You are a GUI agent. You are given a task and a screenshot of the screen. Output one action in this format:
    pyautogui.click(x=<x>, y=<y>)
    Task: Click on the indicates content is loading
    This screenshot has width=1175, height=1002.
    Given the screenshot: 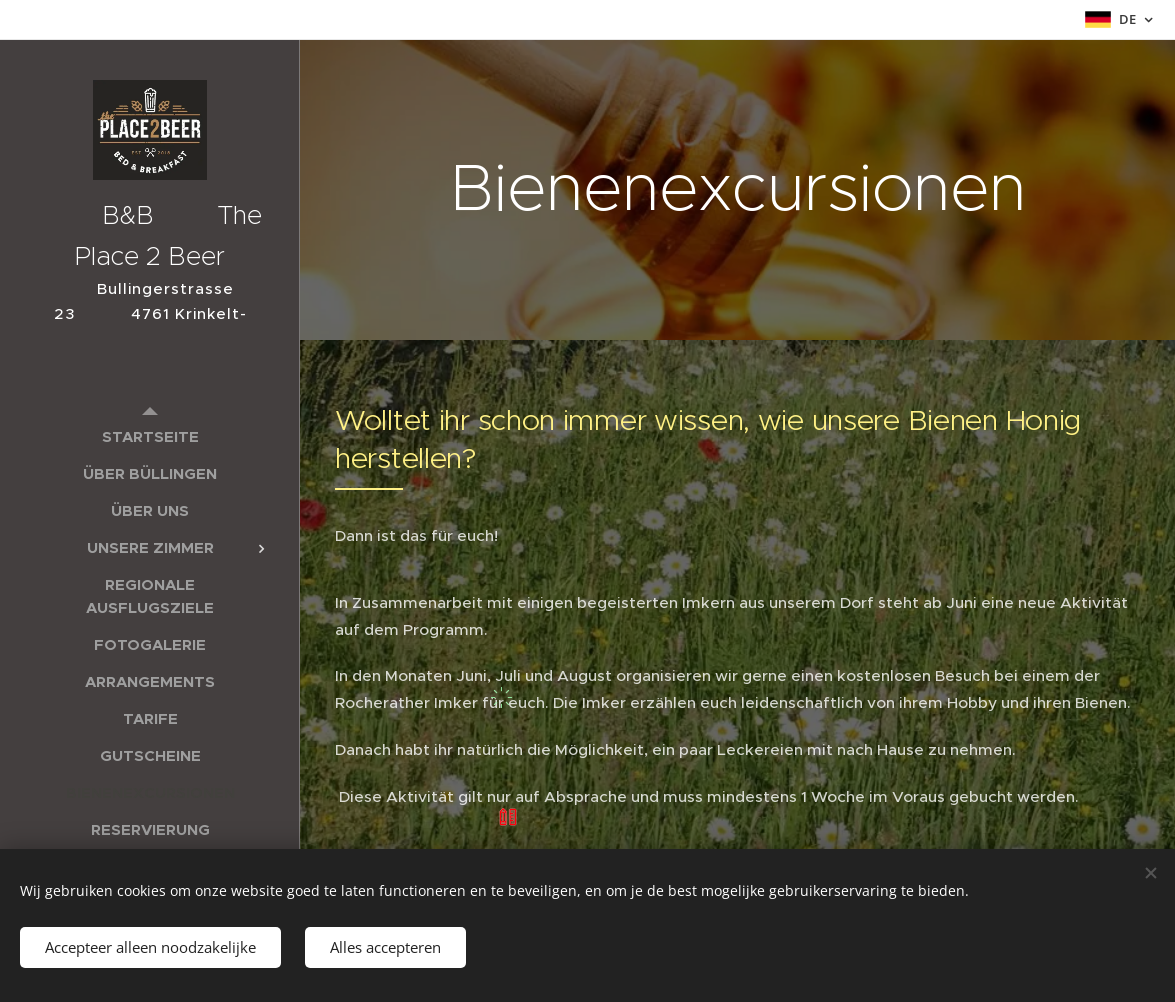 What is the action you would take?
    pyautogui.click(x=501, y=697)
    